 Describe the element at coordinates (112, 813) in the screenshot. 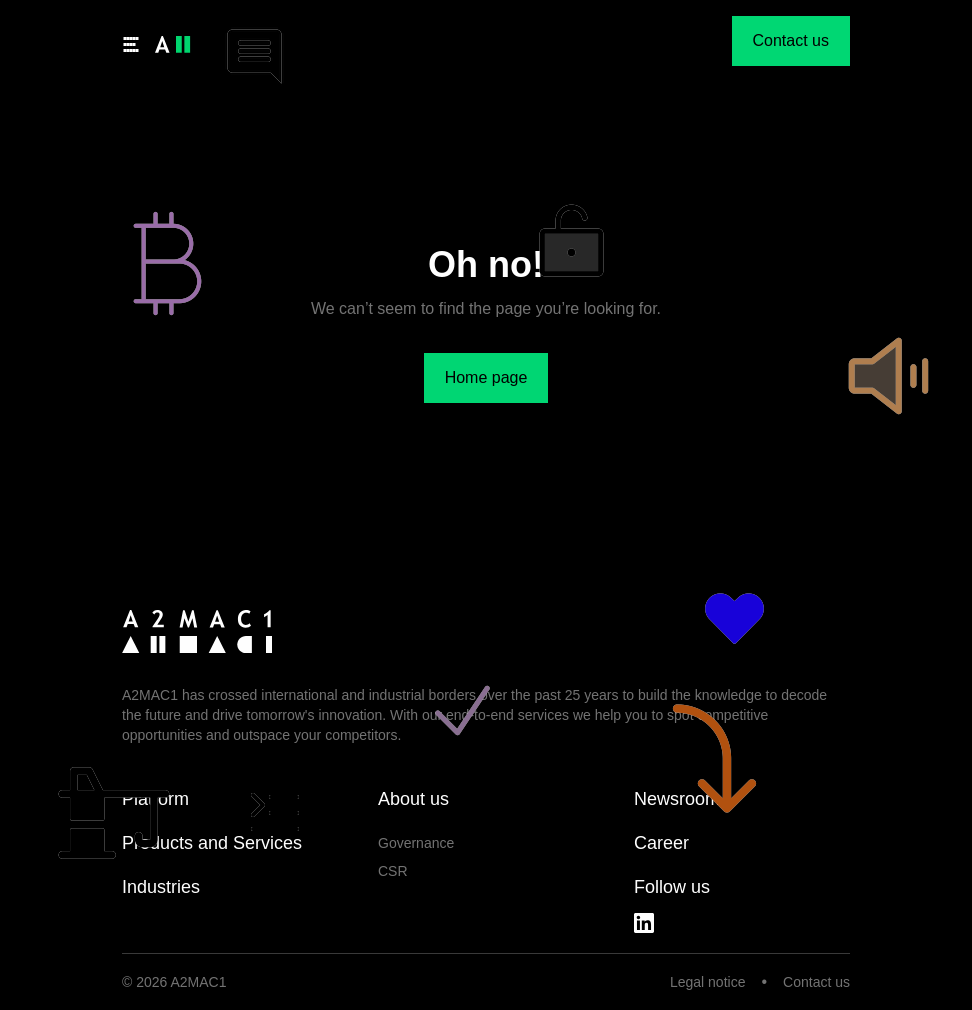

I see `access construction or building management tools` at that location.